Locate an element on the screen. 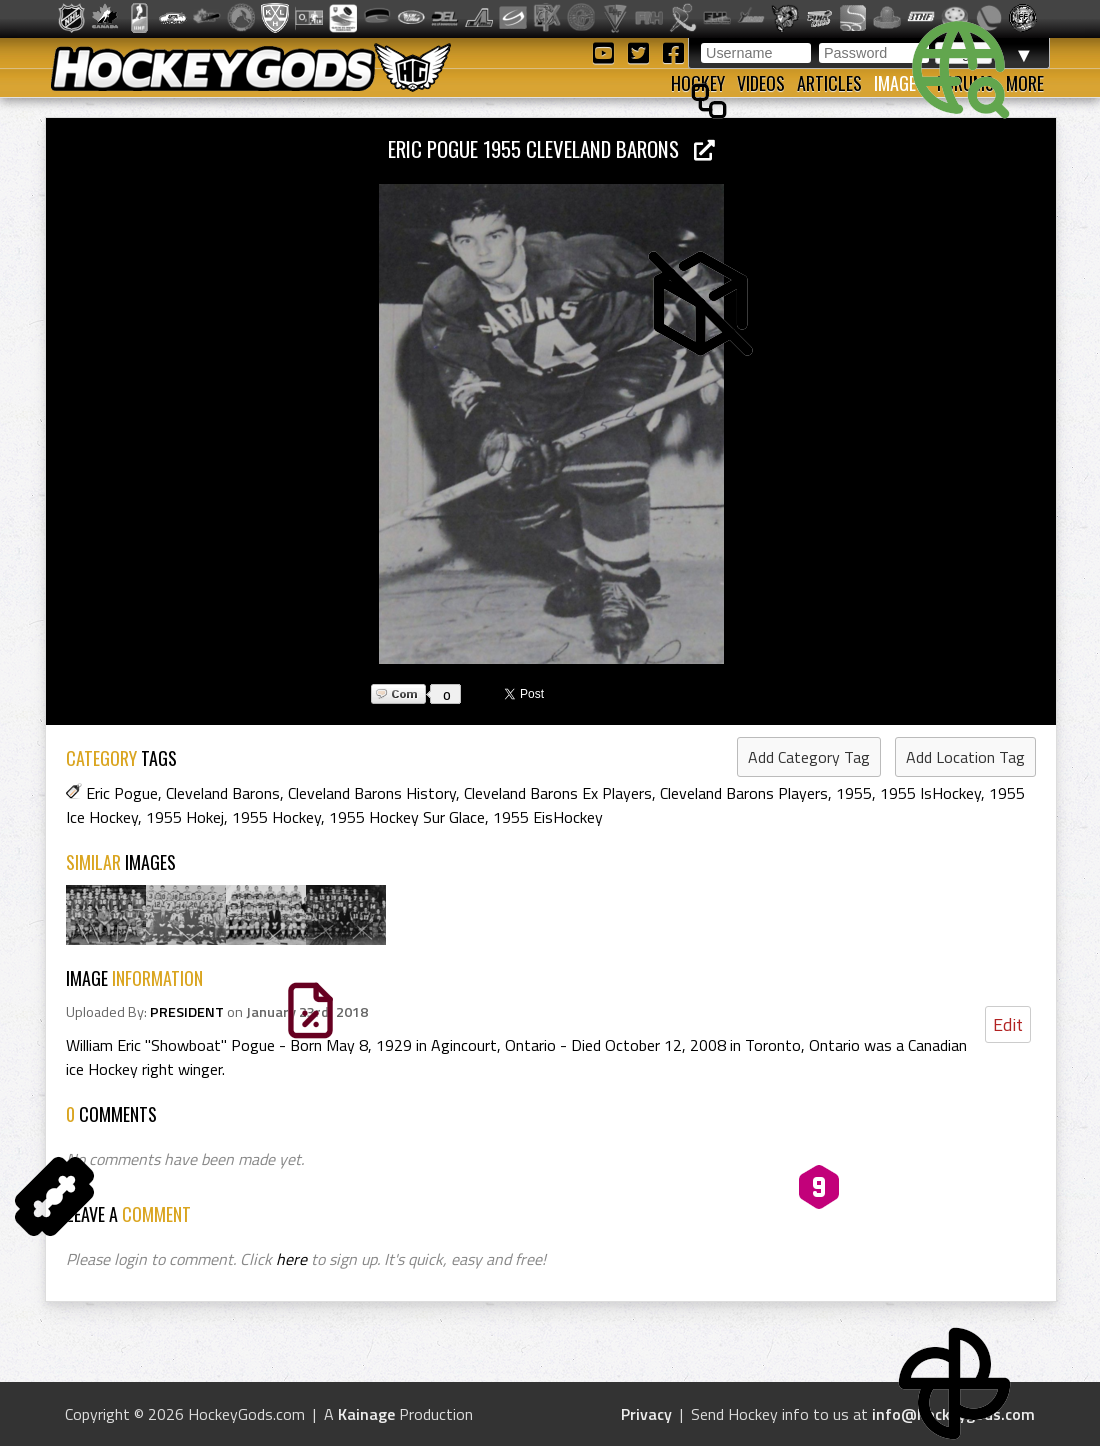 The image size is (1100, 1446). package or shipment unavailable is located at coordinates (700, 303).